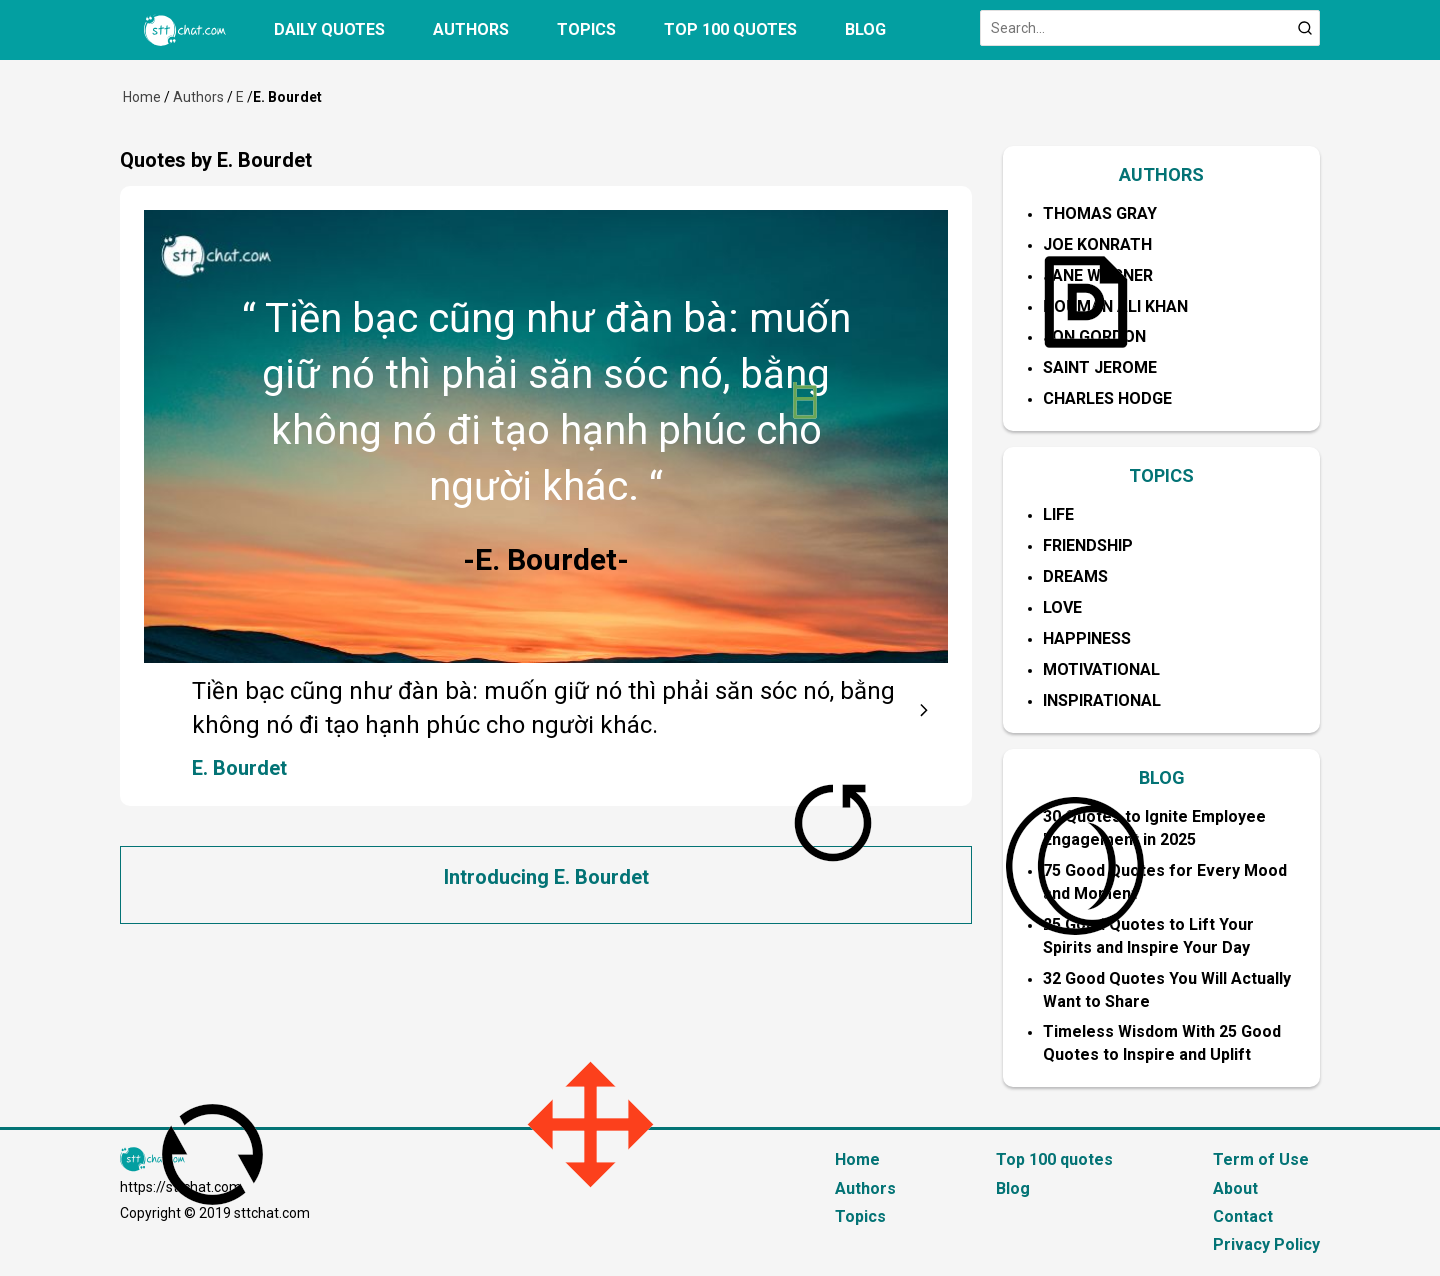 The image size is (1440, 1276). Describe the element at coordinates (590, 1124) in the screenshot. I see `drag to reposition element` at that location.